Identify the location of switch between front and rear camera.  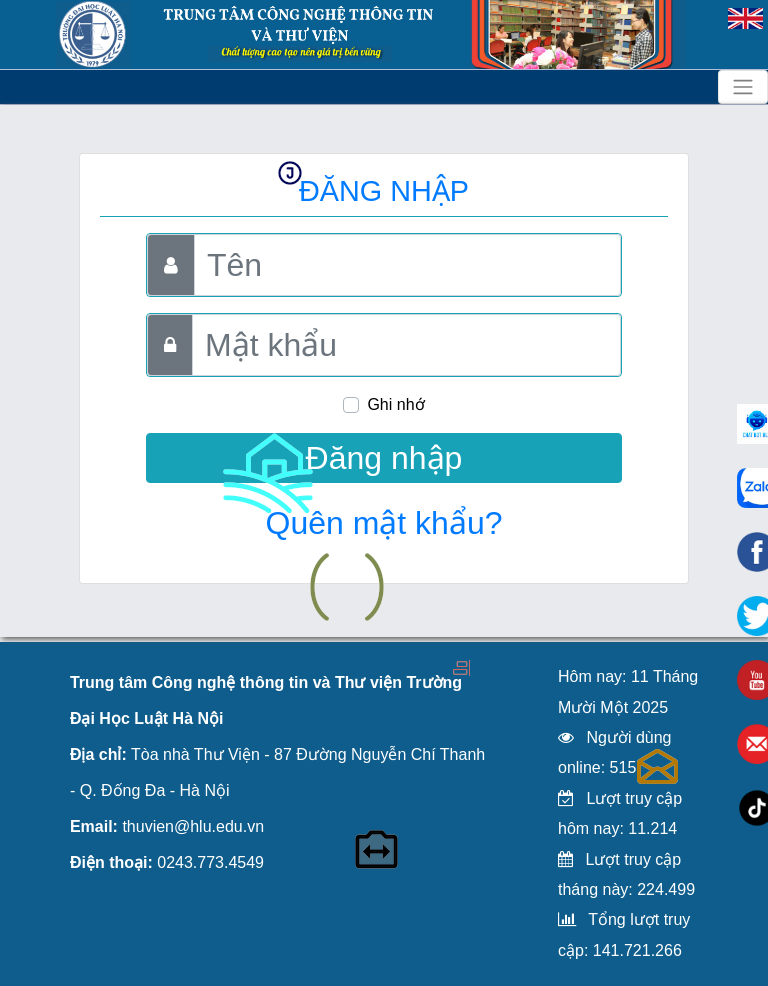
(376, 851).